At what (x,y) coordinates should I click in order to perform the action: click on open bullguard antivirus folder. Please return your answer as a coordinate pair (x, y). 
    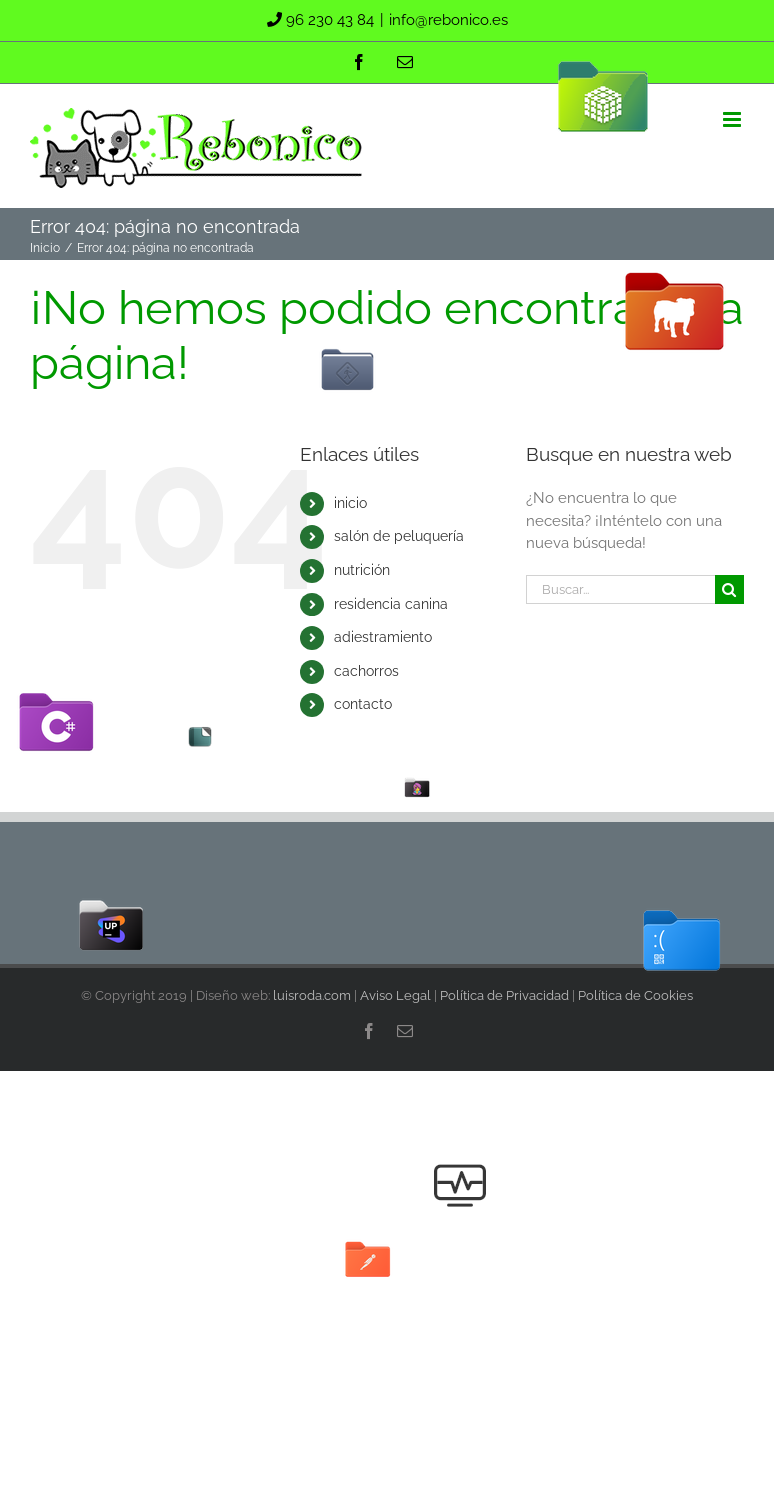
    Looking at the image, I should click on (674, 314).